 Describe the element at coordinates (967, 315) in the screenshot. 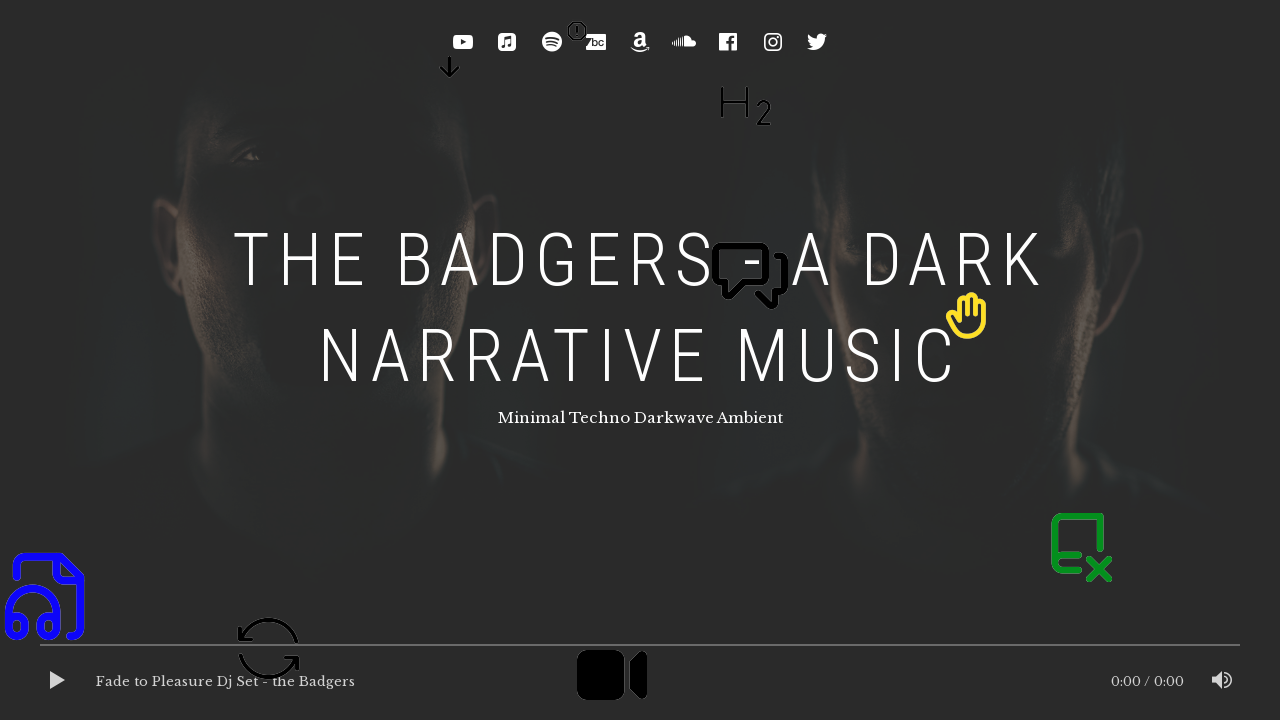

I see `stop or pause an action` at that location.